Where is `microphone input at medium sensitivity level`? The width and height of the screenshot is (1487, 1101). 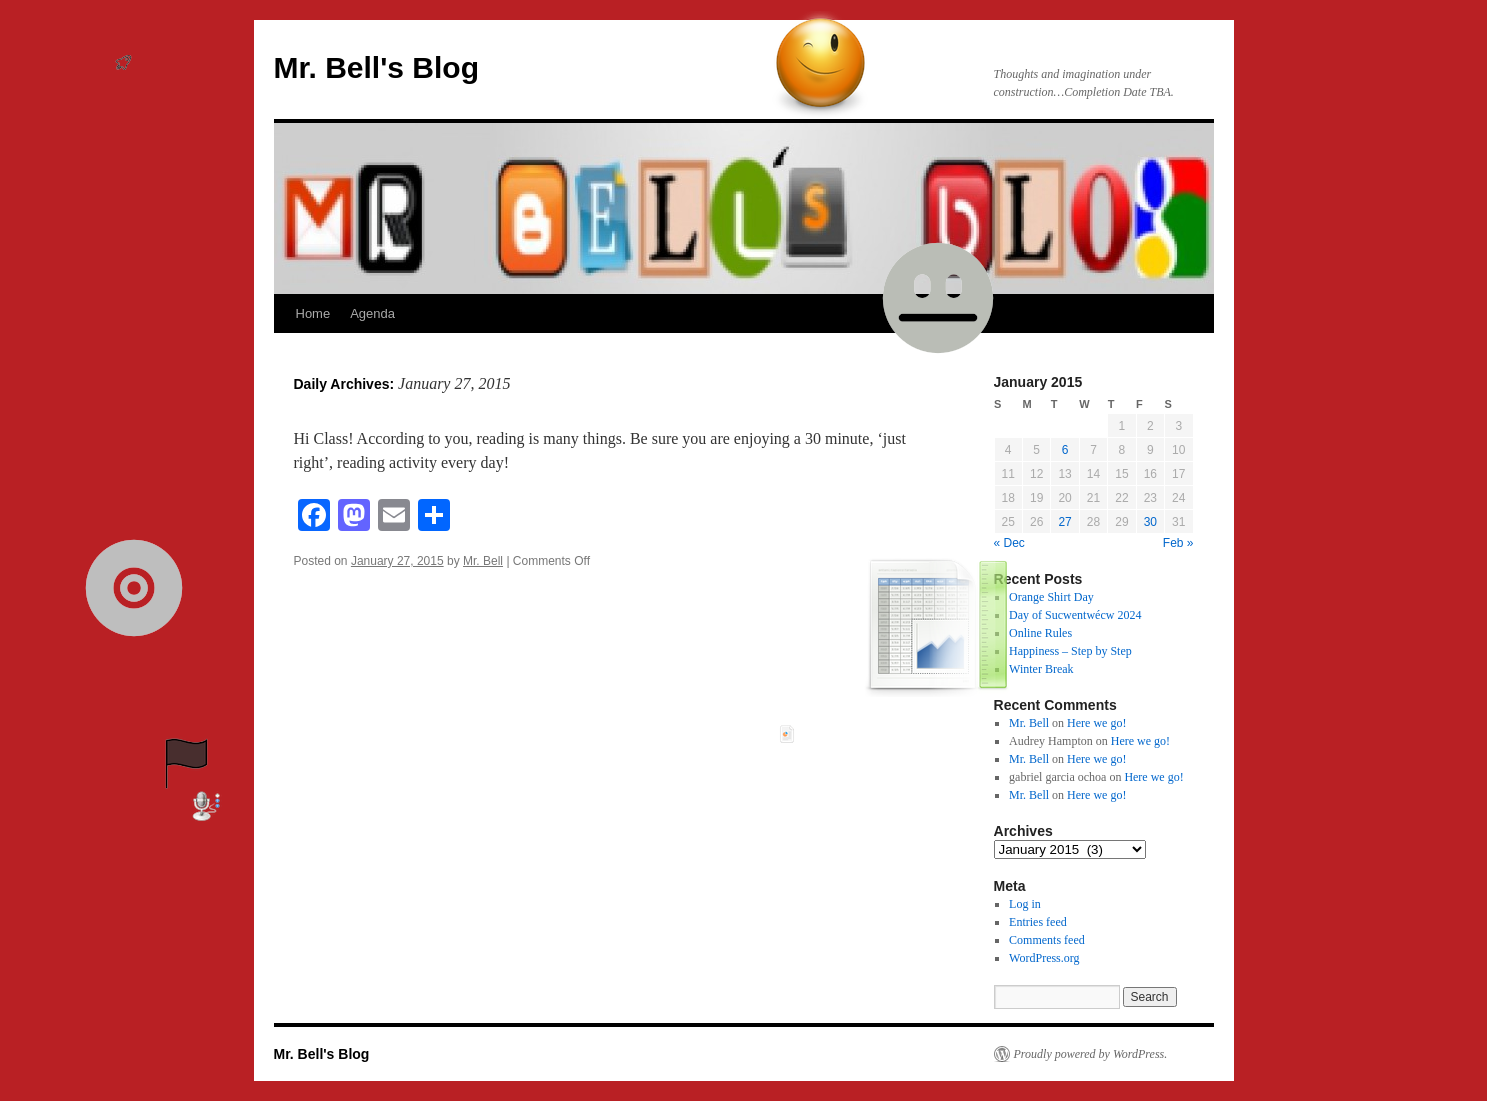 microphone input at medium sensitivity level is located at coordinates (206, 806).